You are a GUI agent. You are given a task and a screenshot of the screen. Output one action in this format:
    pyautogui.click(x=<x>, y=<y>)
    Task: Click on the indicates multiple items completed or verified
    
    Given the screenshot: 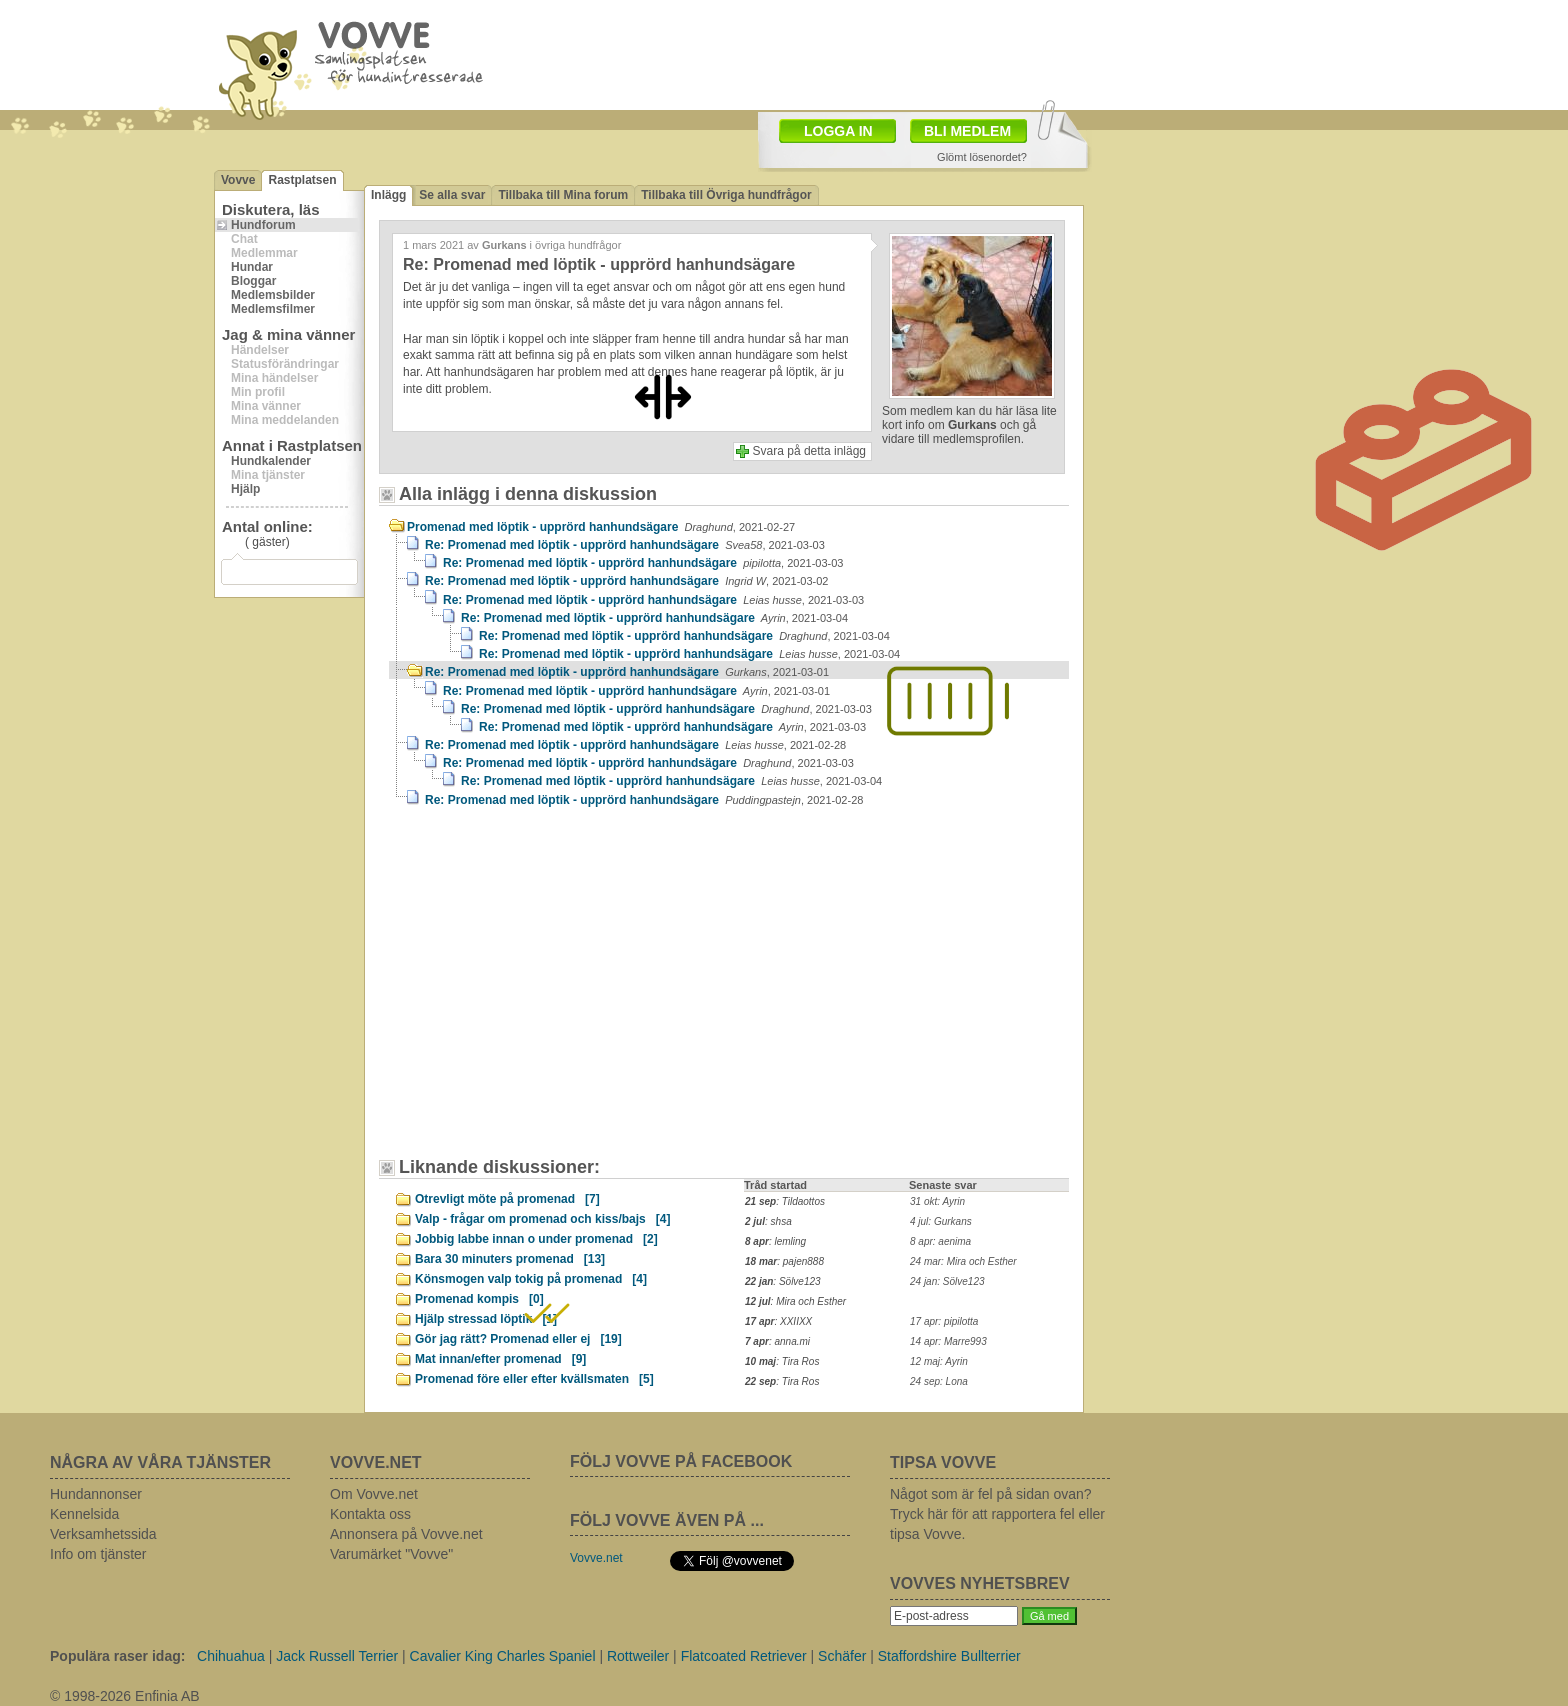 What is the action you would take?
    pyautogui.click(x=547, y=1314)
    